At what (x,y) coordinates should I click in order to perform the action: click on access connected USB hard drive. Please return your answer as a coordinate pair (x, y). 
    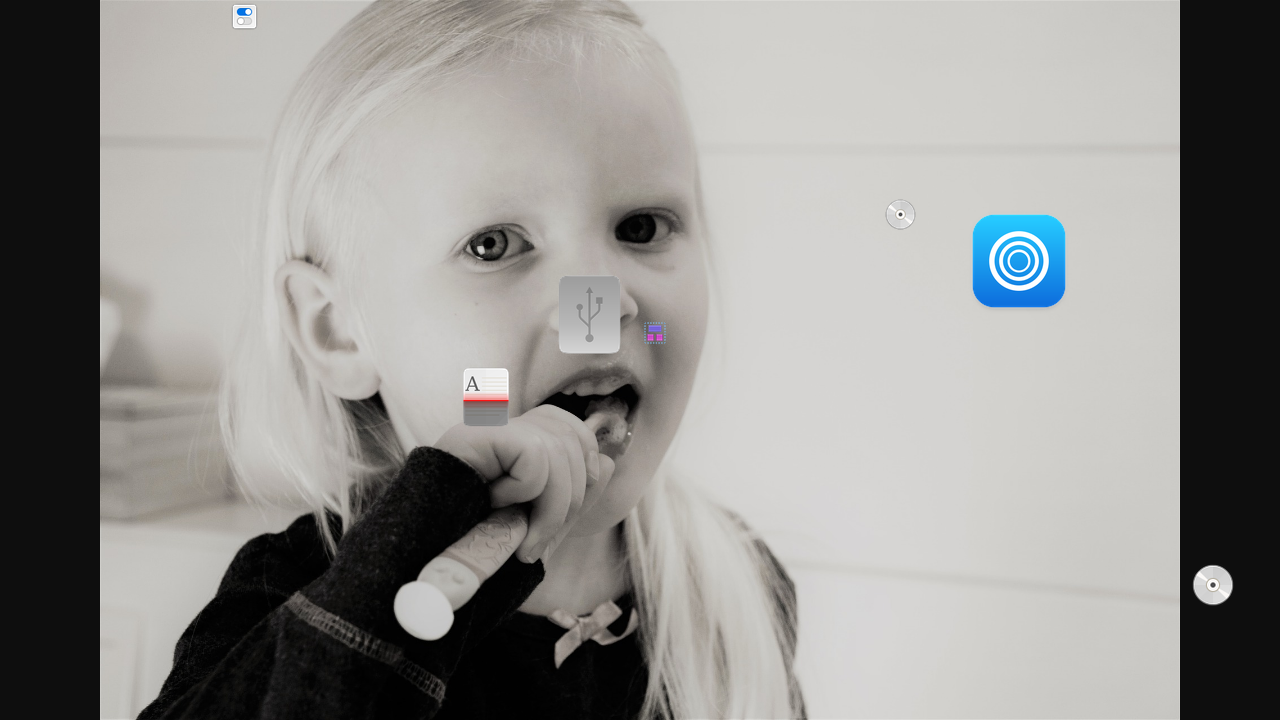
    Looking at the image, I should click on (589, 314).